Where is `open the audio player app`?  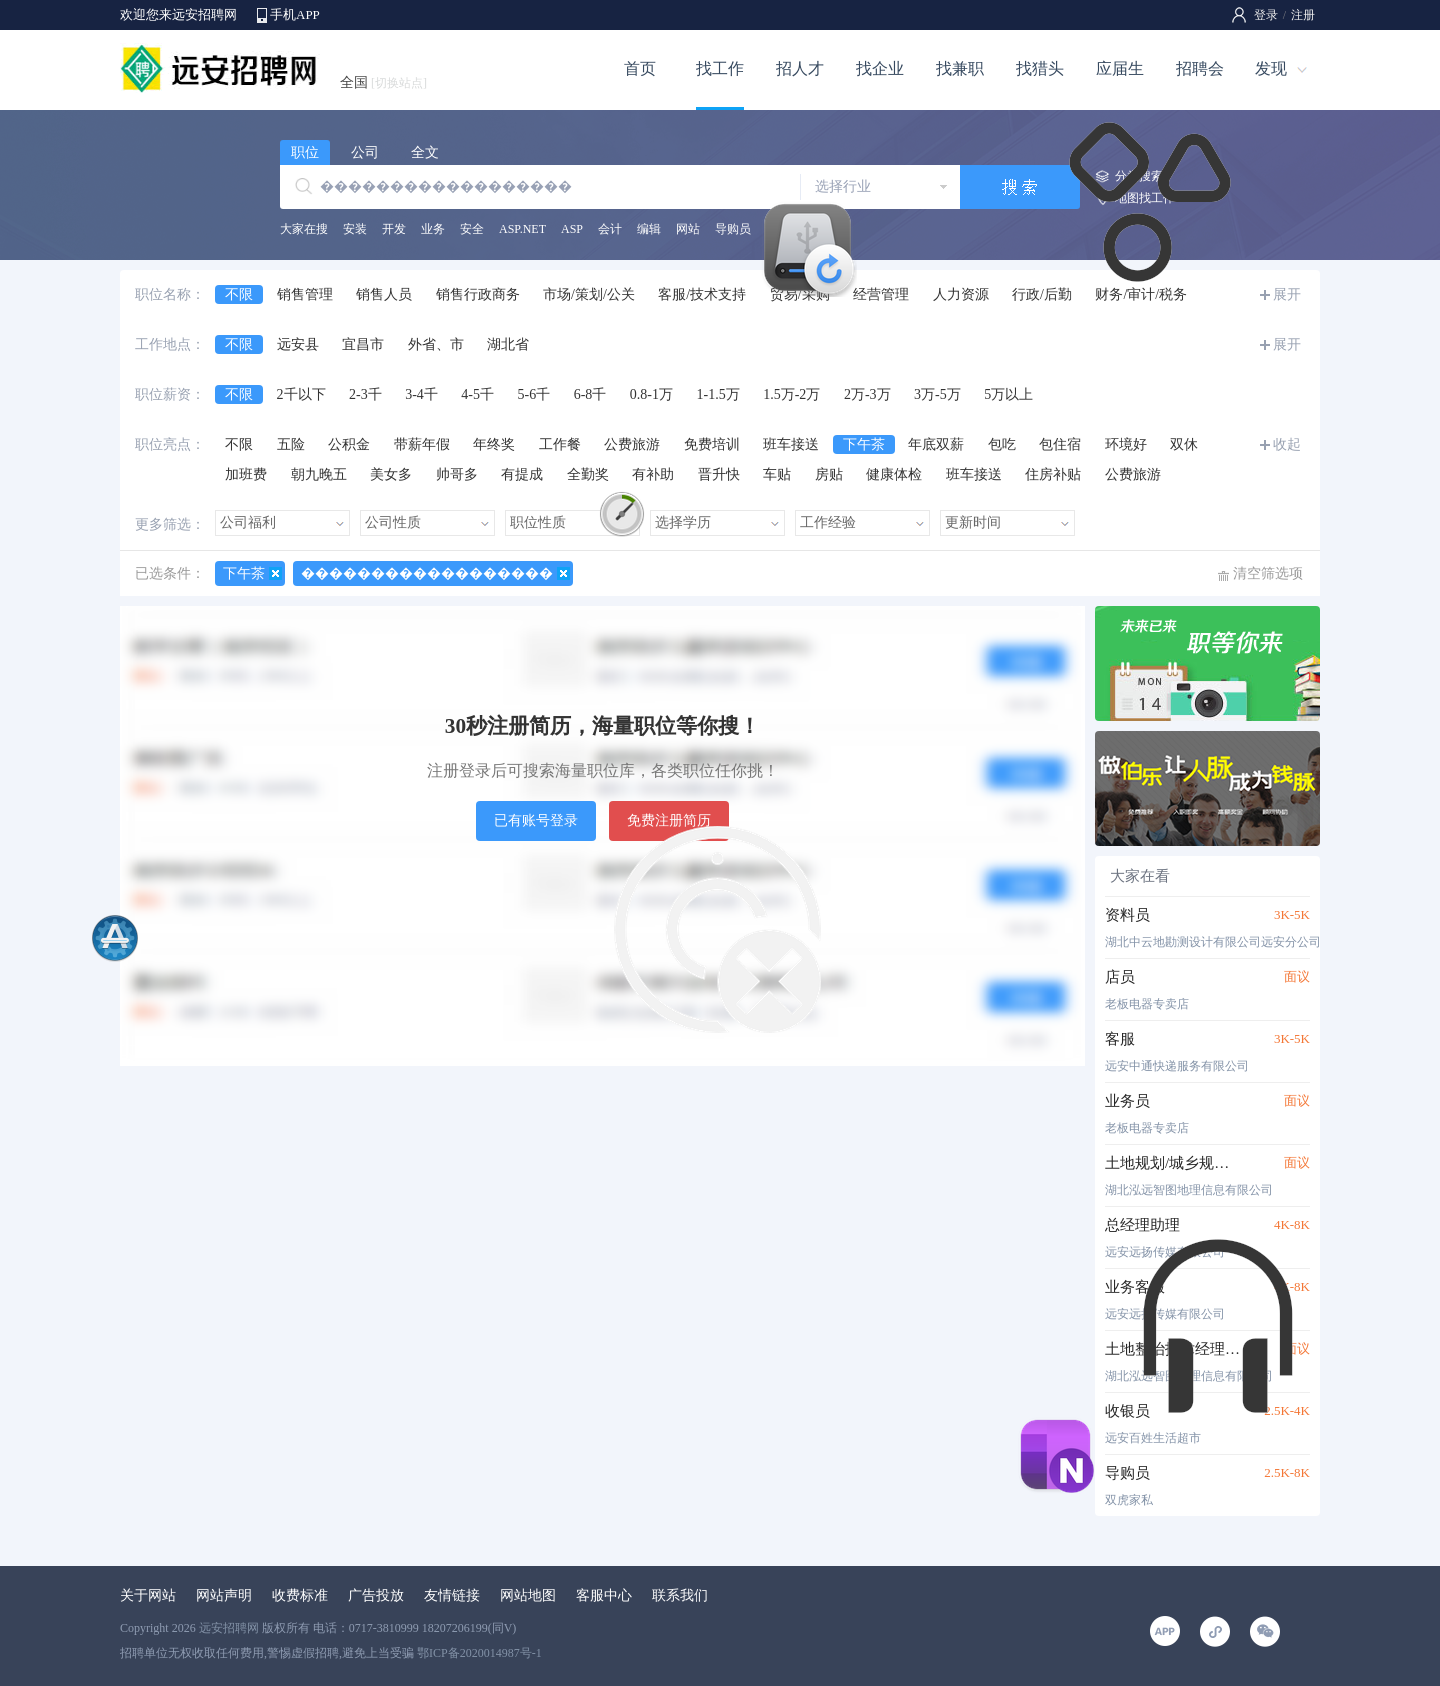 open the audio player app is located at coordinates (1218, 1326).